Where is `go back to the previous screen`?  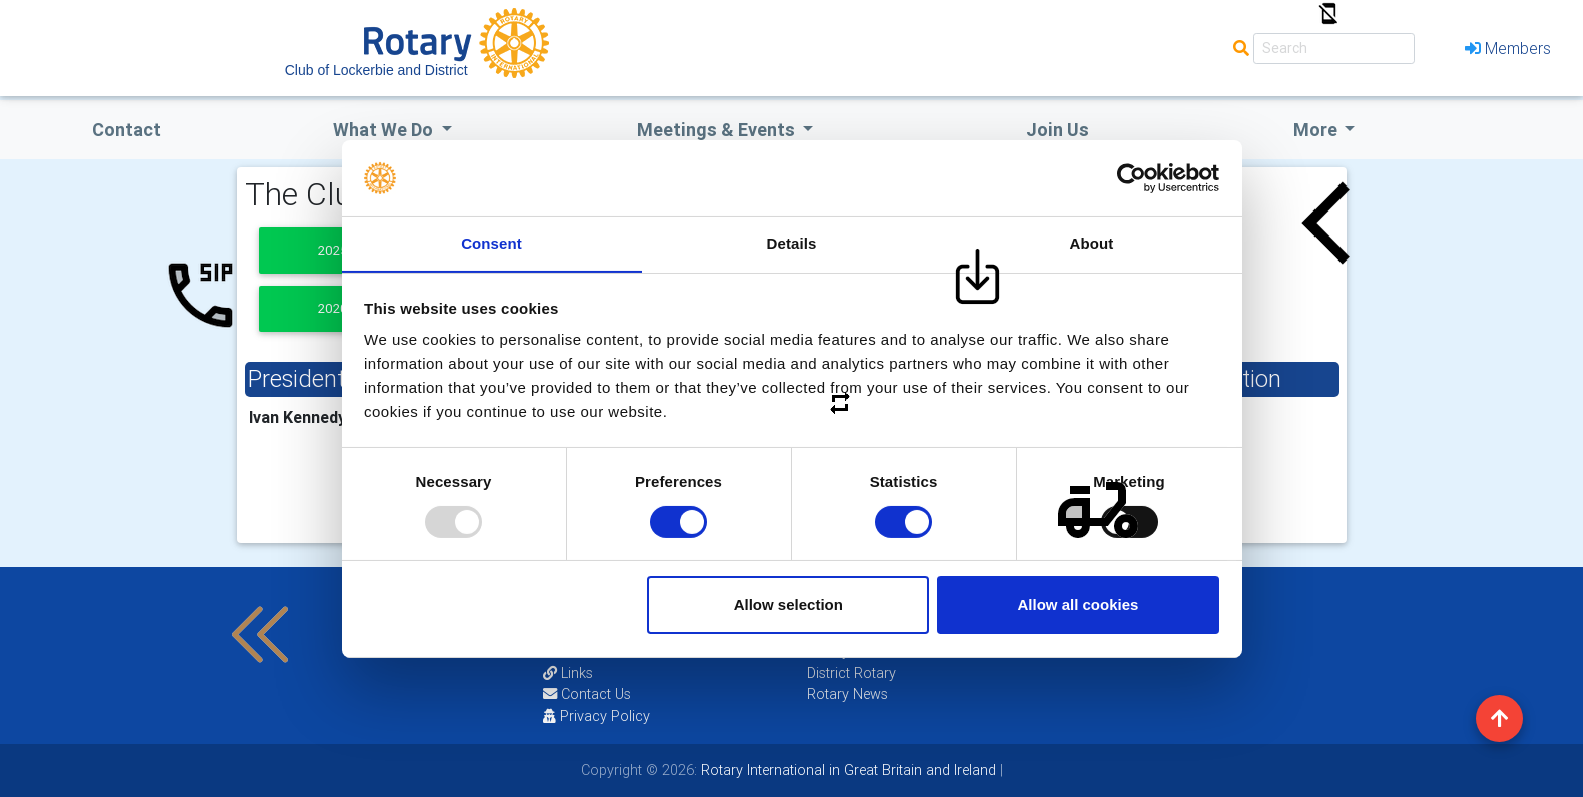
go back to the previous screen is located at coordinates (1327, 223).